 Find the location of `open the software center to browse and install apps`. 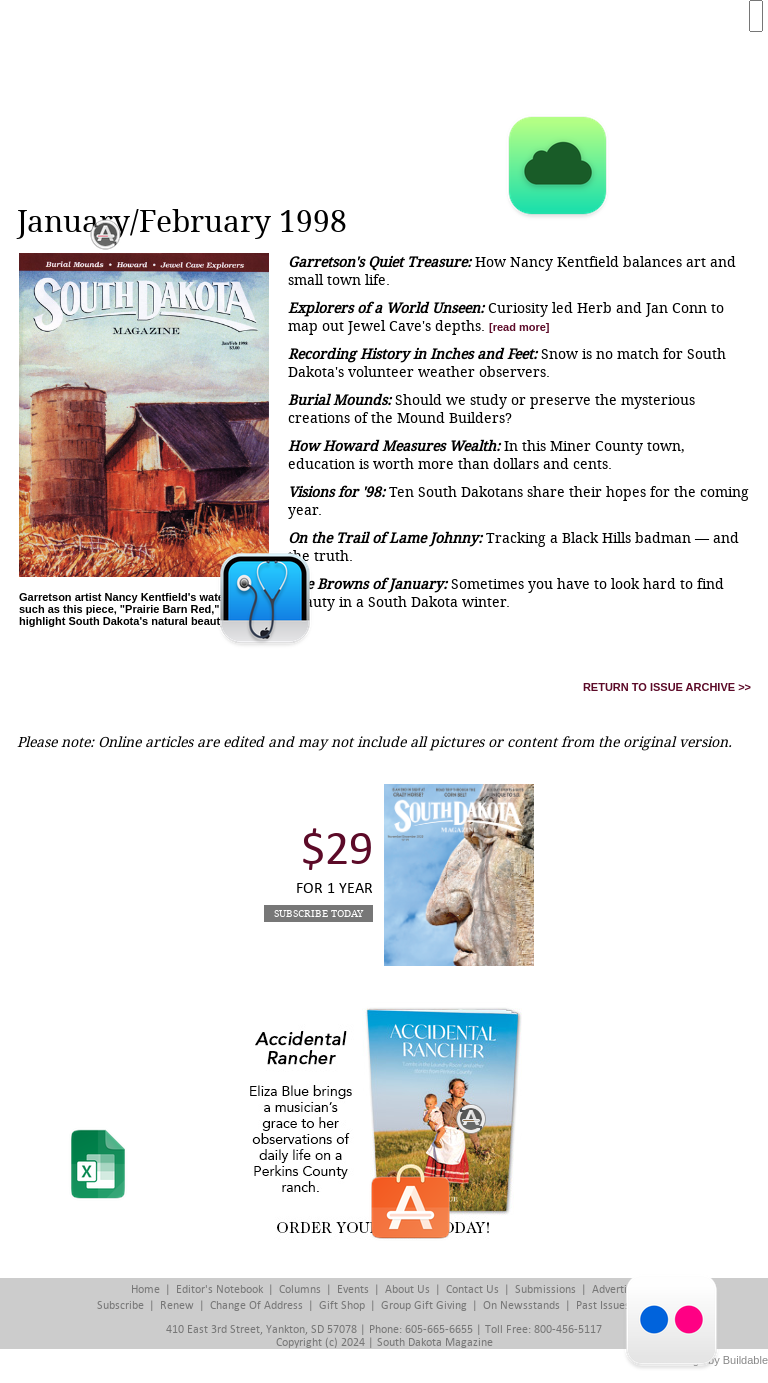

open the software center to browse and install apps is located at coordinates (410, 1207).